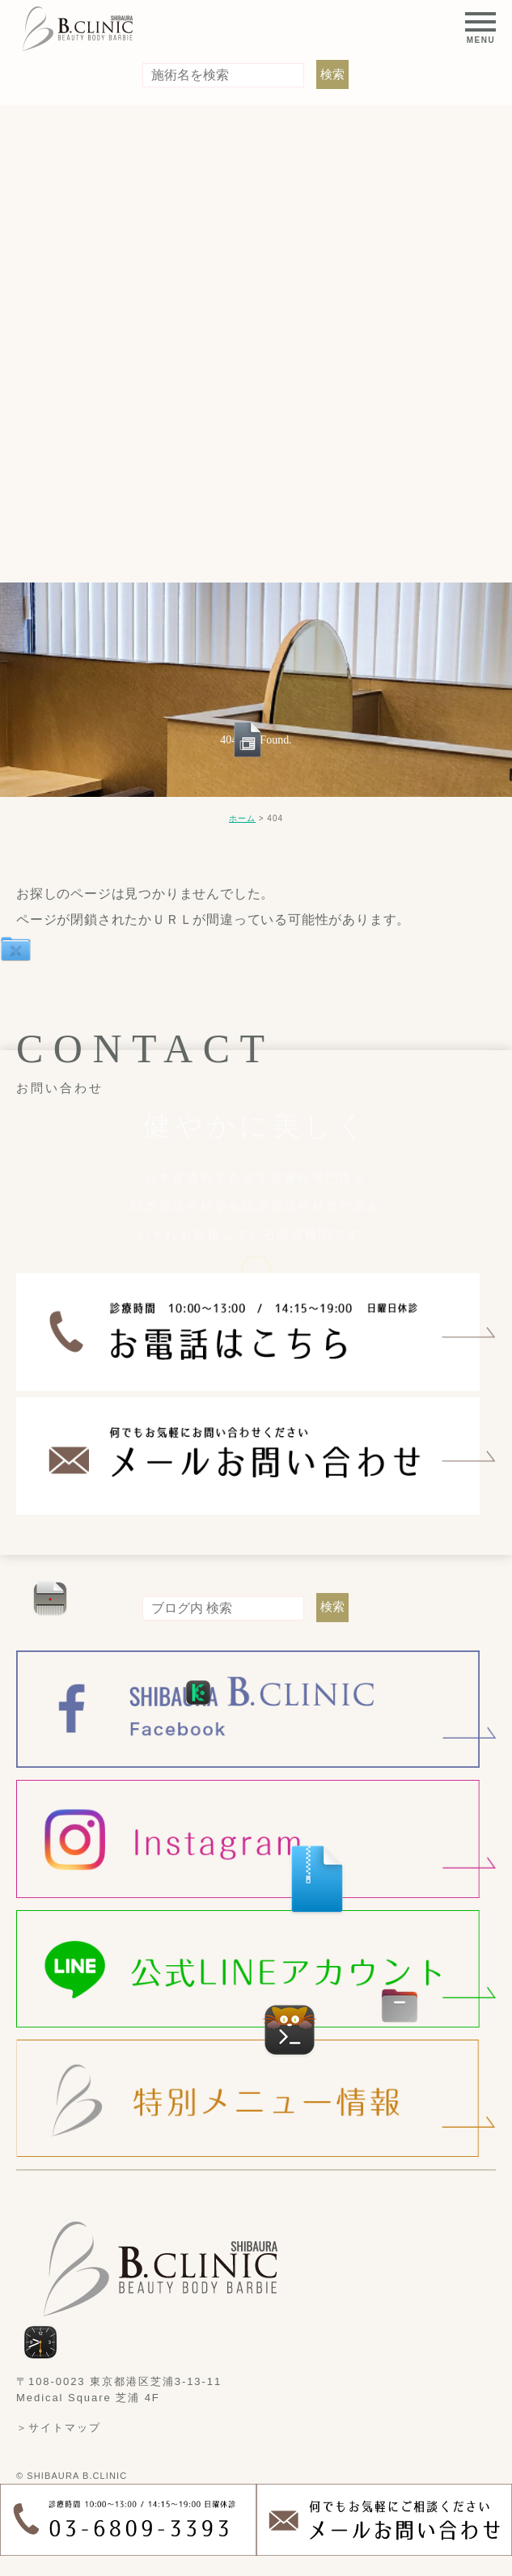  I want to click on open graphics or design files folder, so click(15, 948).